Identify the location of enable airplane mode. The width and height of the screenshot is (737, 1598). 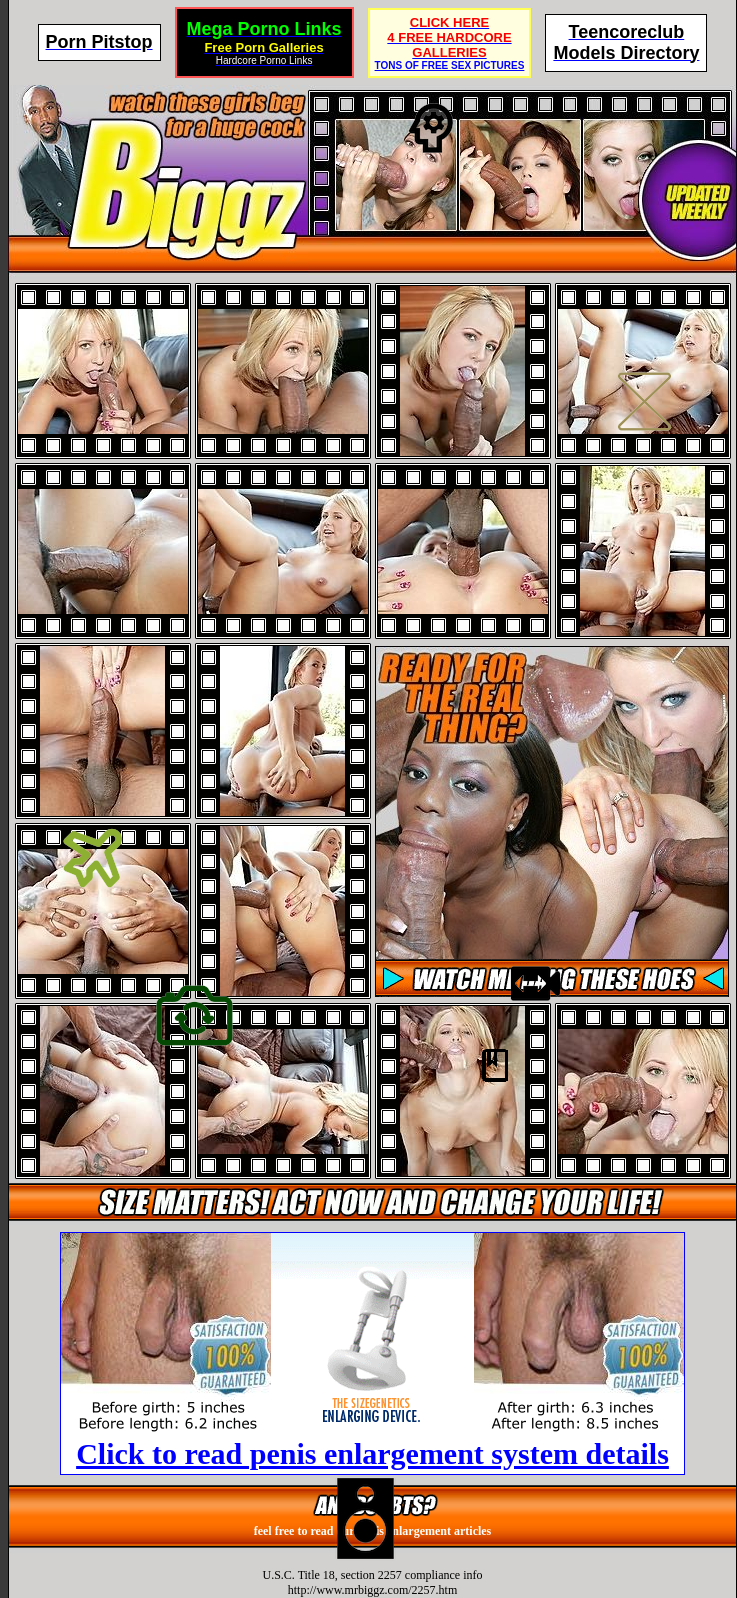
(94, 857).